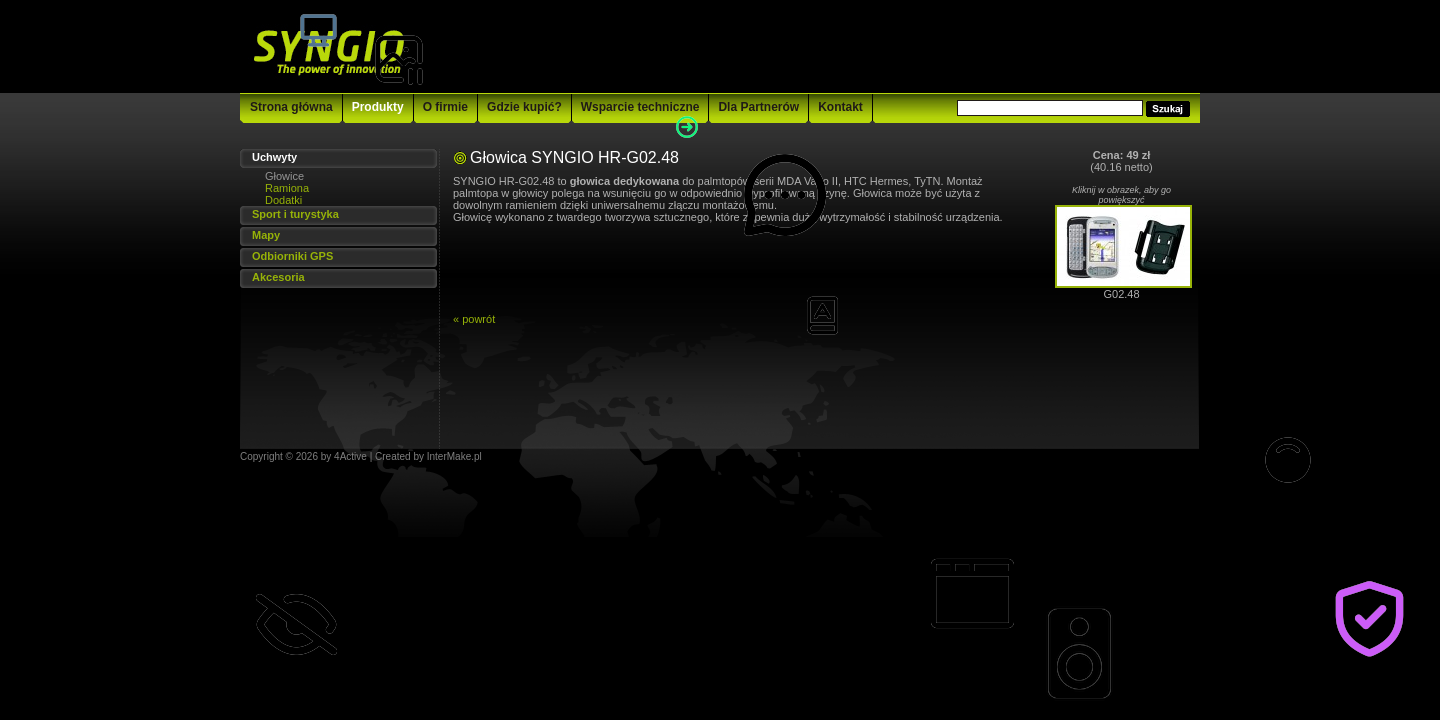 The height and width of the screenshot is (720, 1440). What do you see at coordinates (822, 315) in the screenshot?
I see `access dictionary or glossary` at bounding box center [822, 315].